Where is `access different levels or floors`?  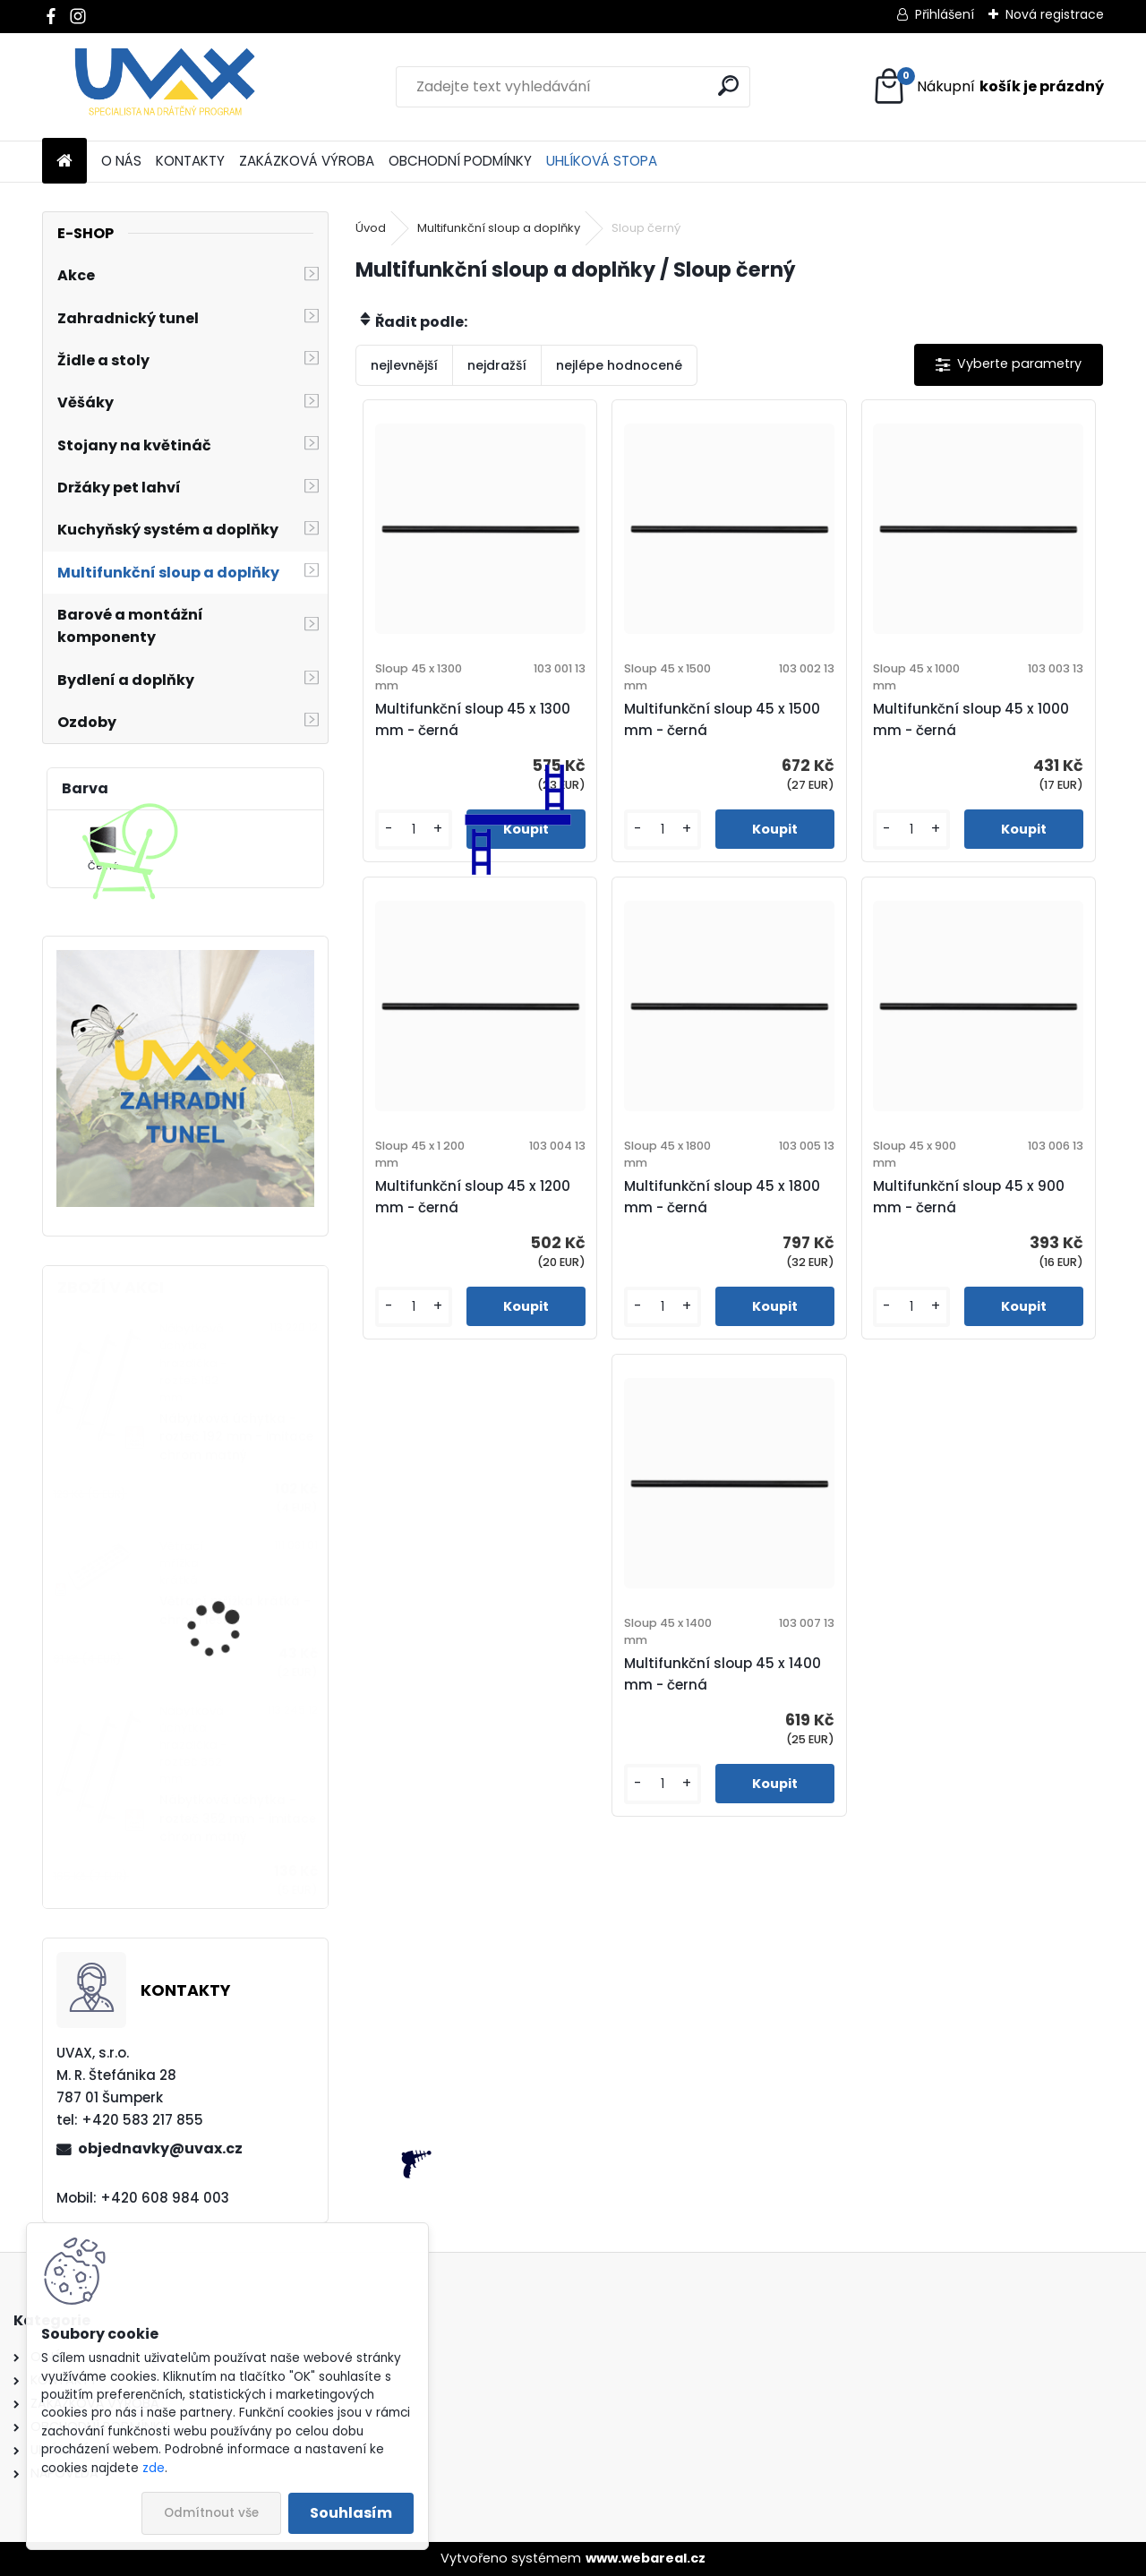
access different levels or floors is located at coordinates (517, 819).